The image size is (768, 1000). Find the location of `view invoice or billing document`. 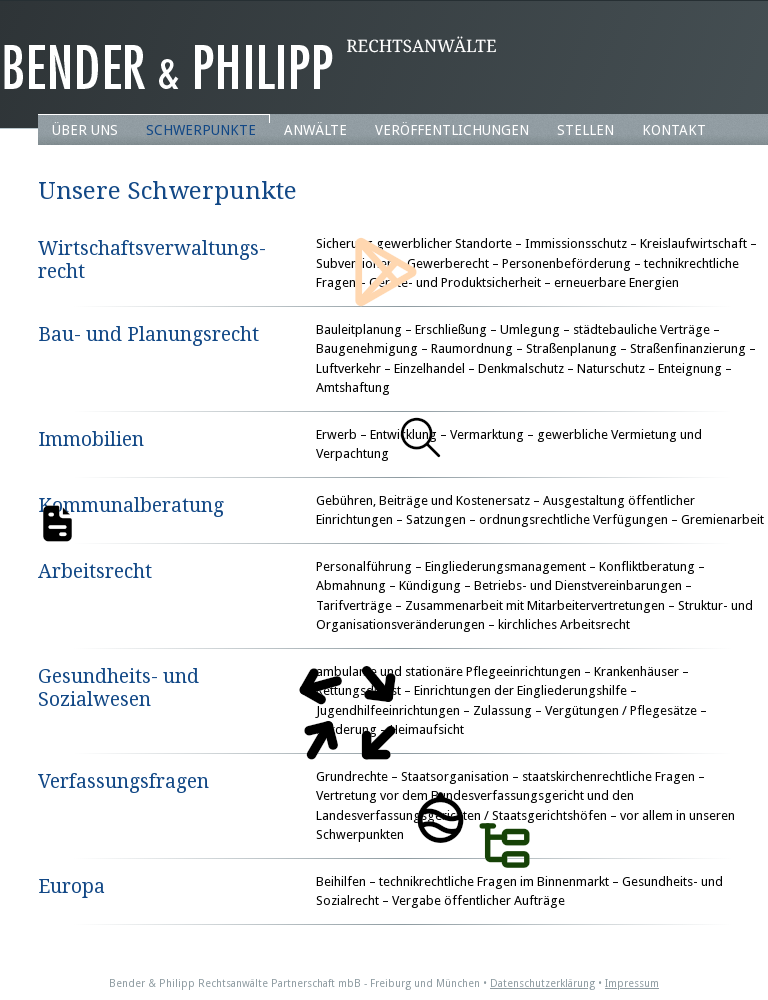

view invoice or billing document is located at coordinates (57, 523).